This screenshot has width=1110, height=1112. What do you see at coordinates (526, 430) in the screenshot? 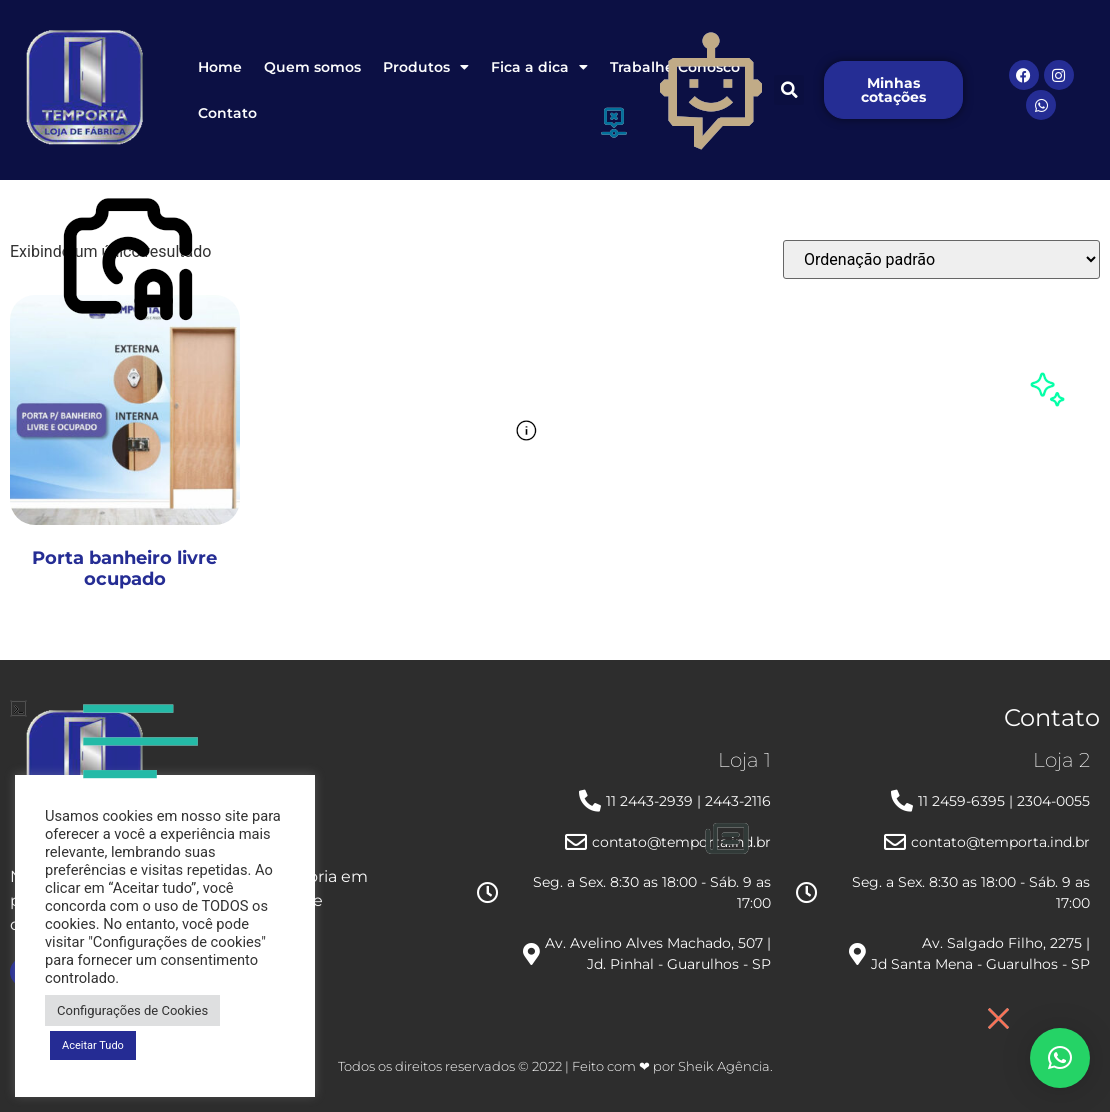
I see `view more information or details` at bounding box center [526, 430].